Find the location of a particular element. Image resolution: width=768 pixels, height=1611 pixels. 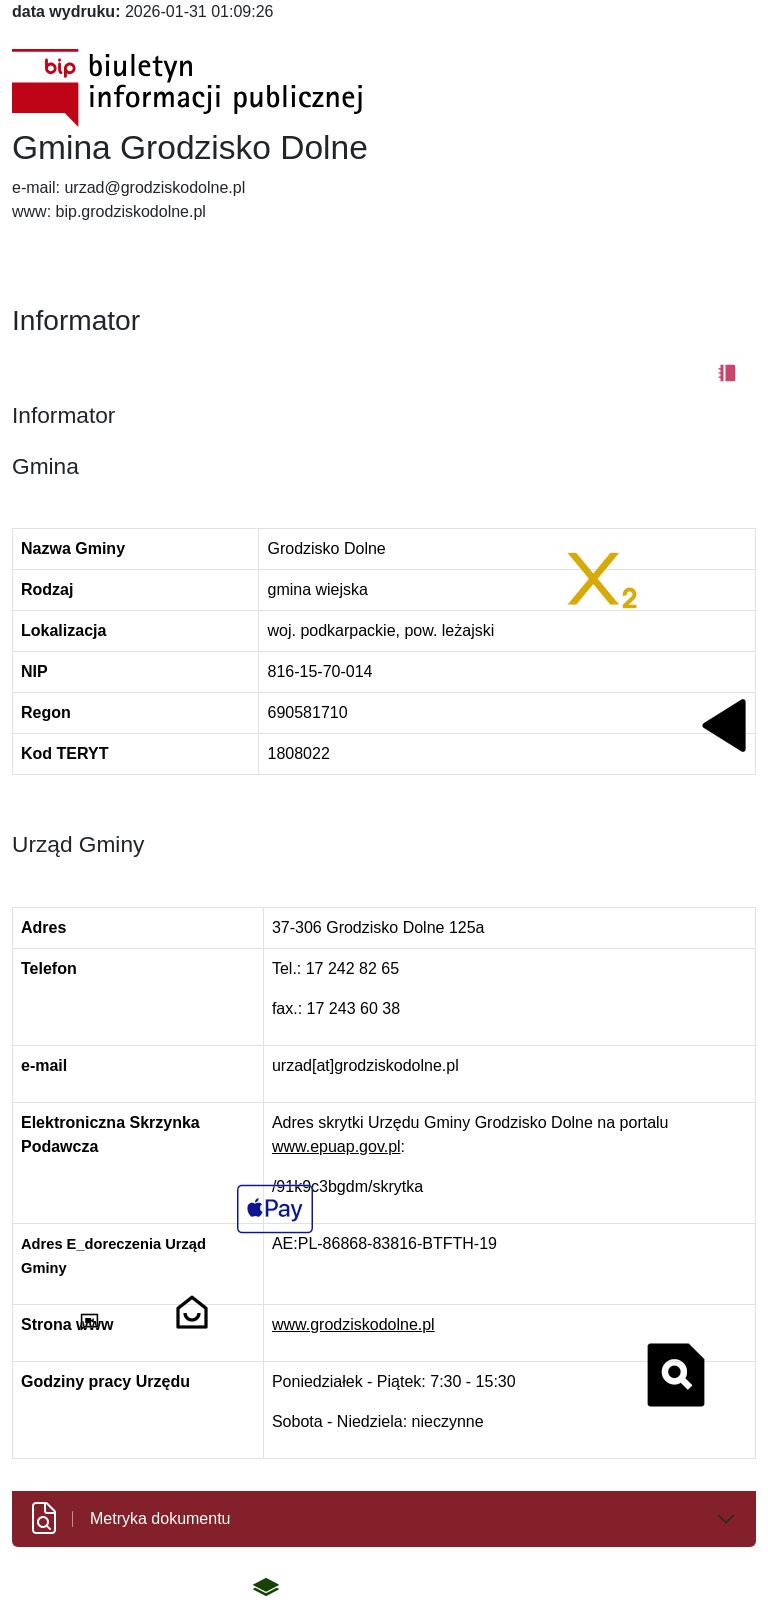

open remove.bg background removal tool is located at coordinates (266, 1587).